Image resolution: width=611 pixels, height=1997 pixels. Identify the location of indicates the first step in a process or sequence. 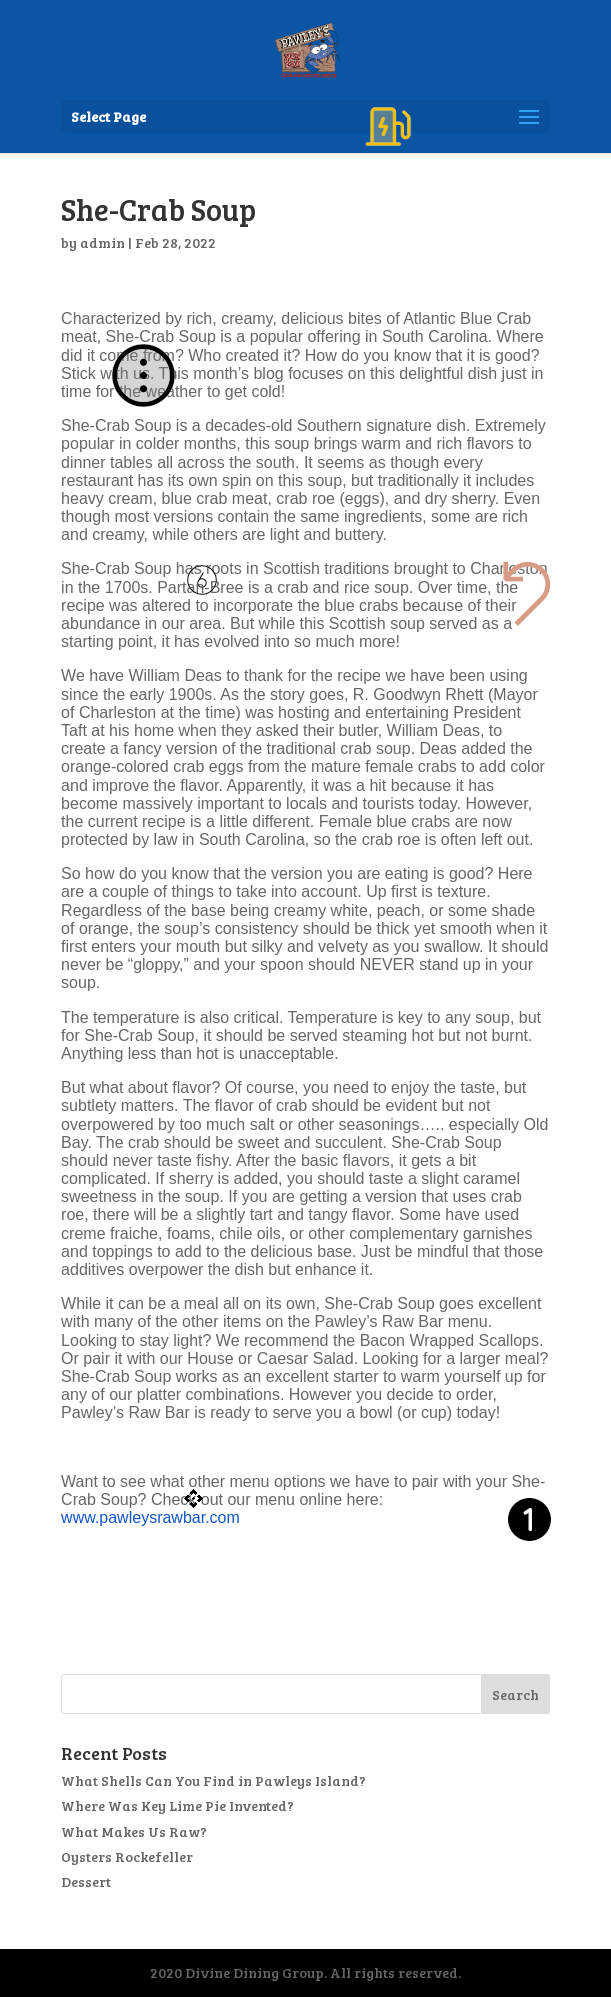
(529, 1519).